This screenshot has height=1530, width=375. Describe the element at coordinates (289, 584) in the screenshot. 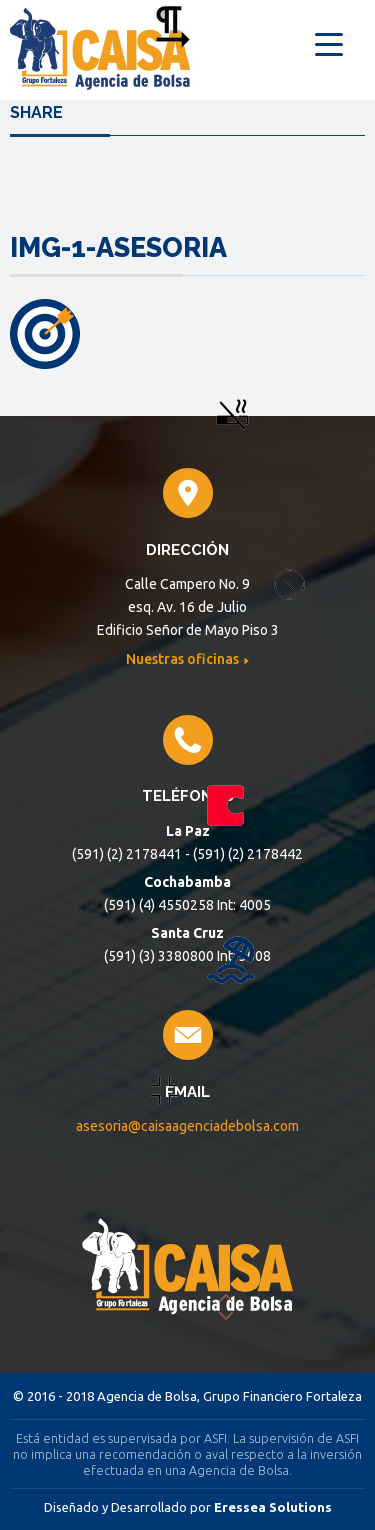

I see `indicates a prohibited or restricted action` at that location.